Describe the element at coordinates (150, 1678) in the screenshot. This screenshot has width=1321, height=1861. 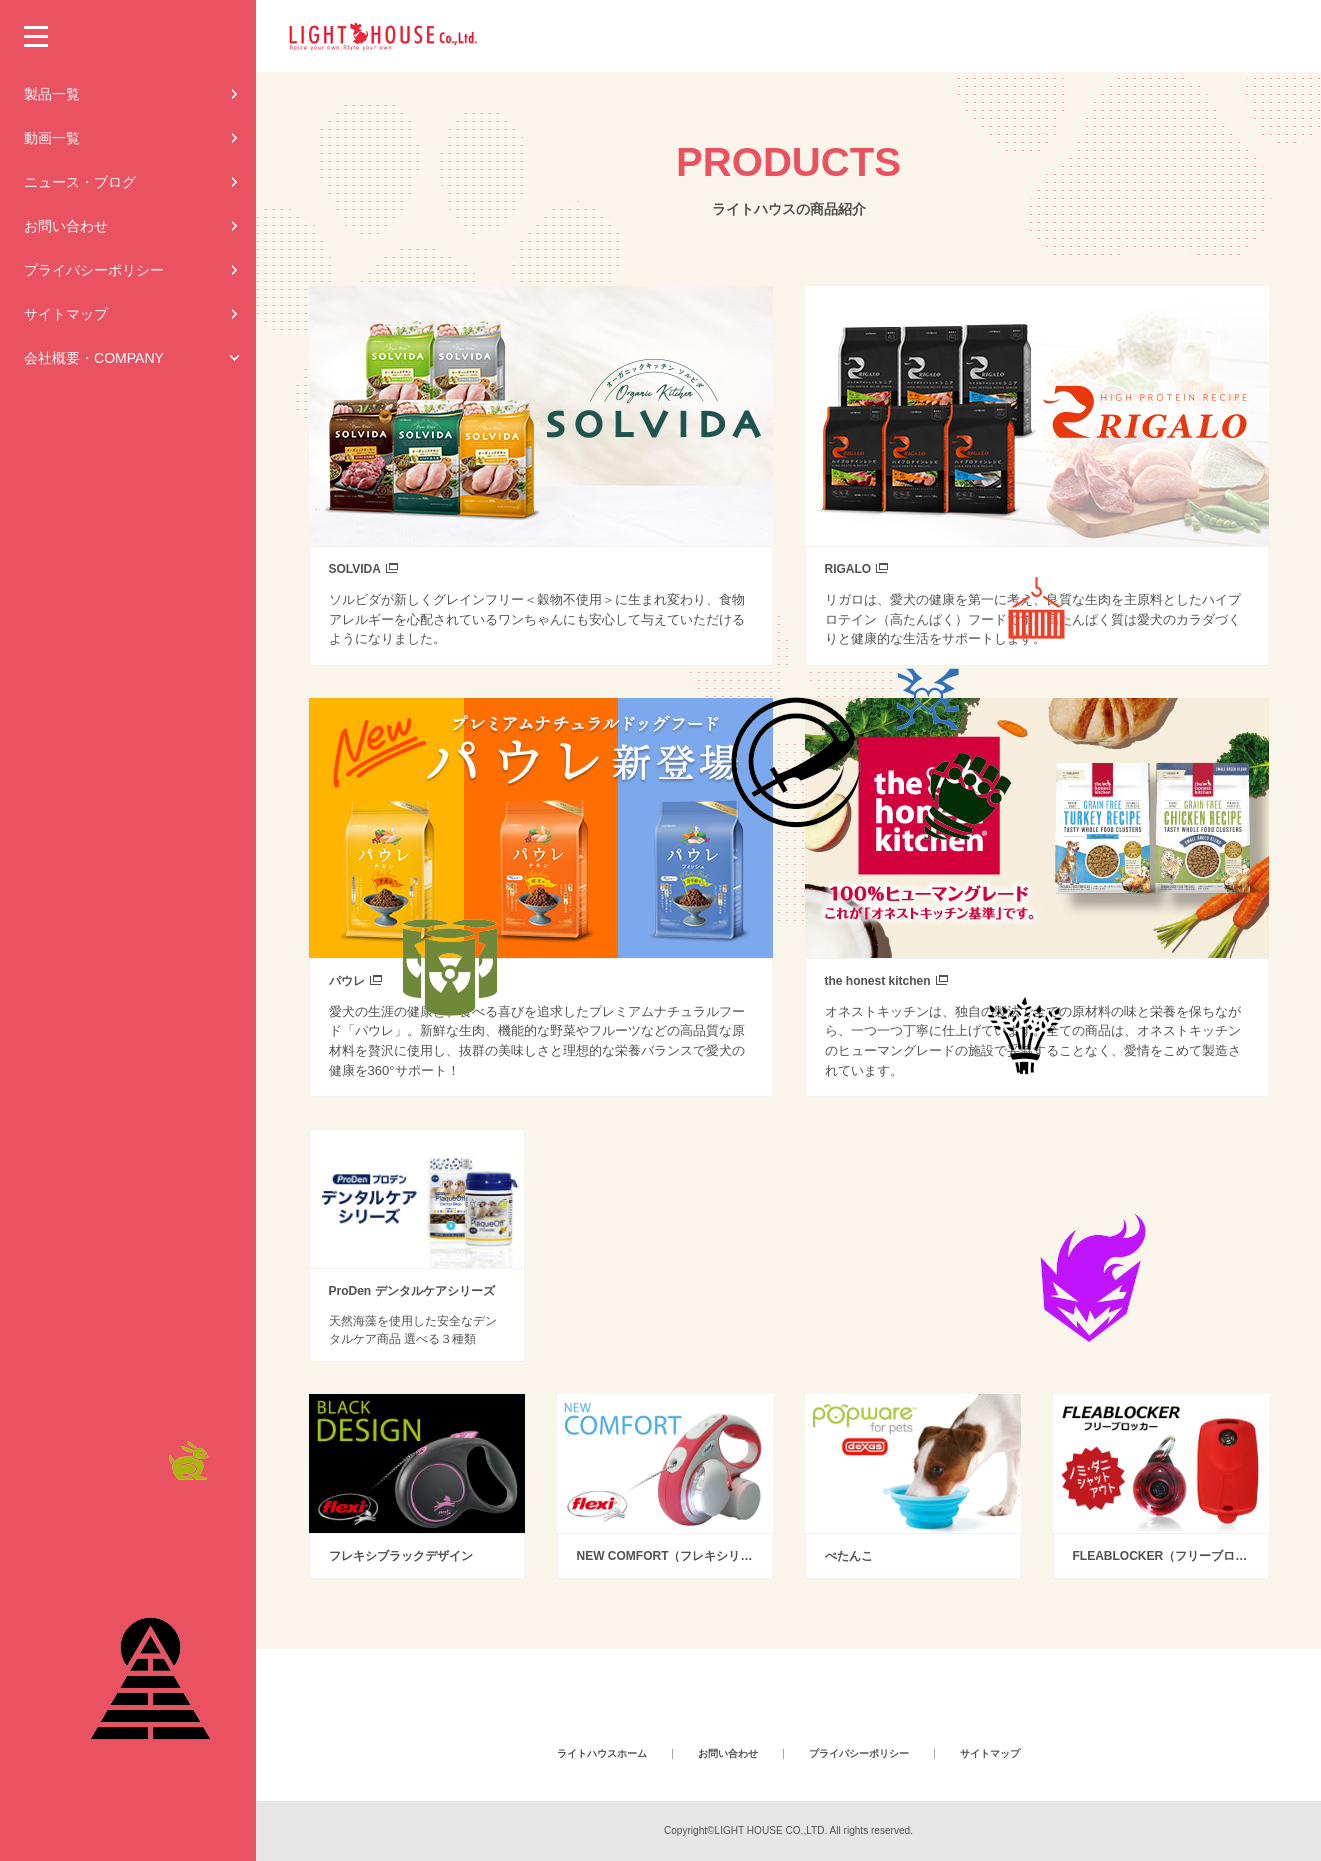
I see `view historical landmarks or monuments` at that location.